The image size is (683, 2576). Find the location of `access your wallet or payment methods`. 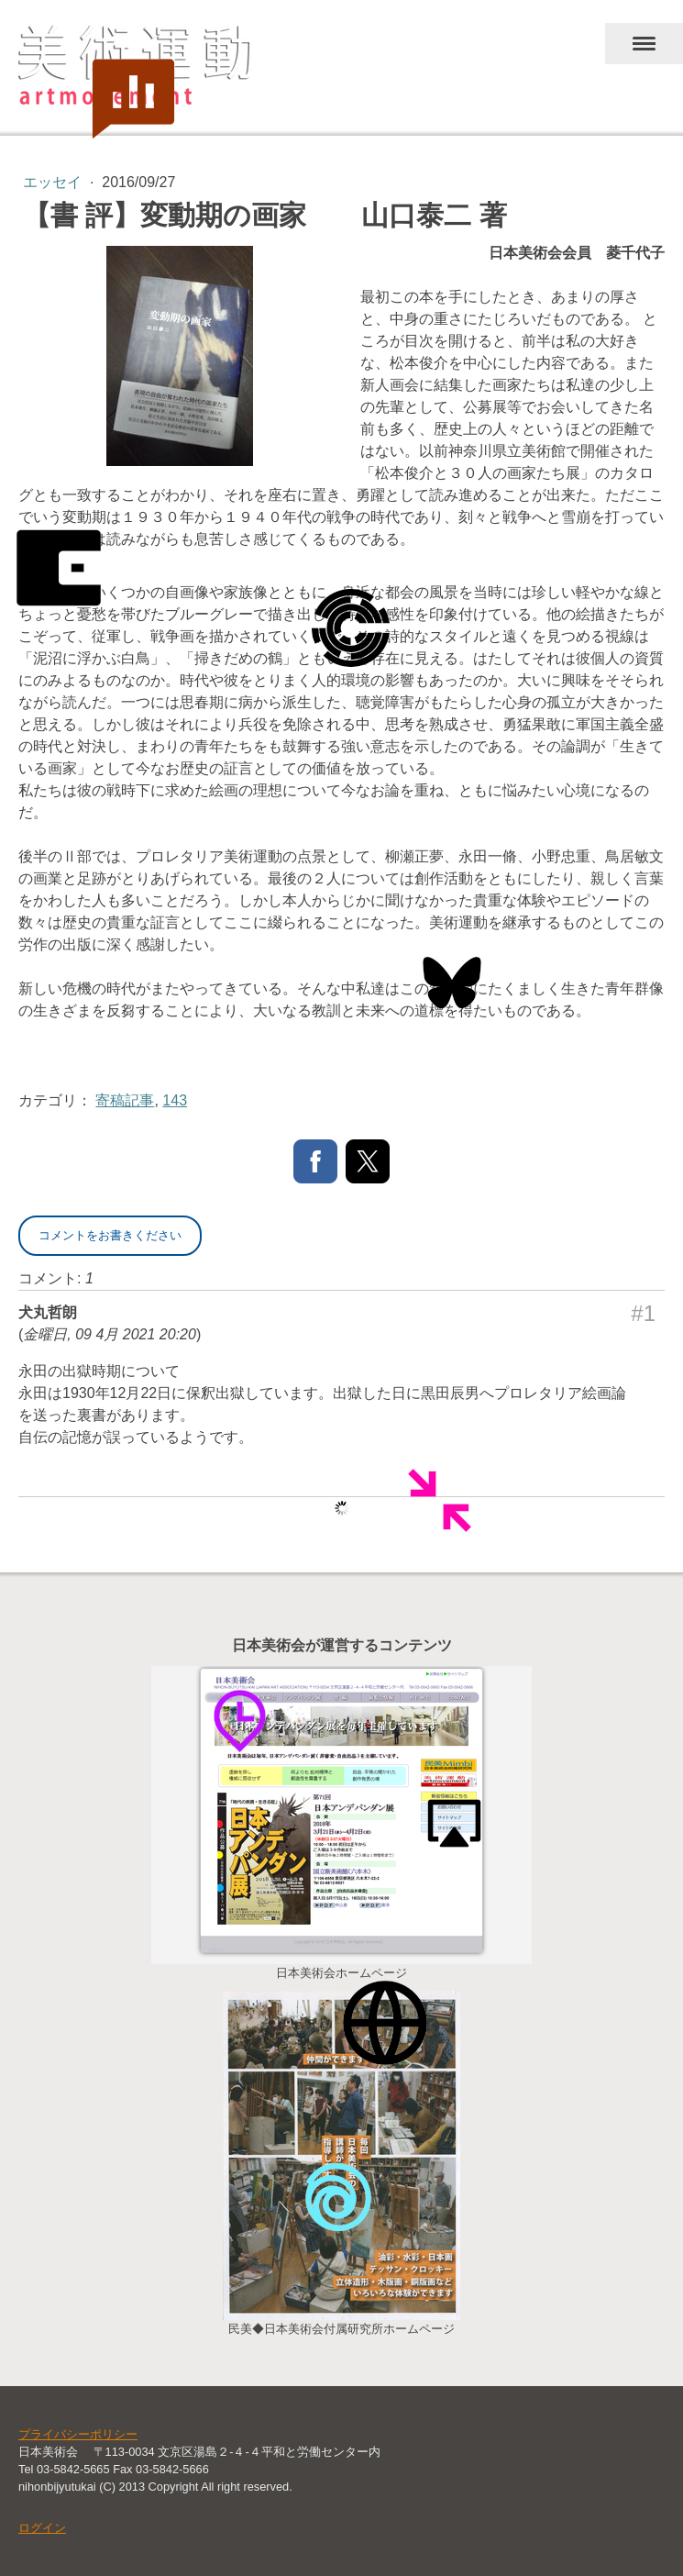

access your wallet or payment methods is located at coordinates (59, 568).